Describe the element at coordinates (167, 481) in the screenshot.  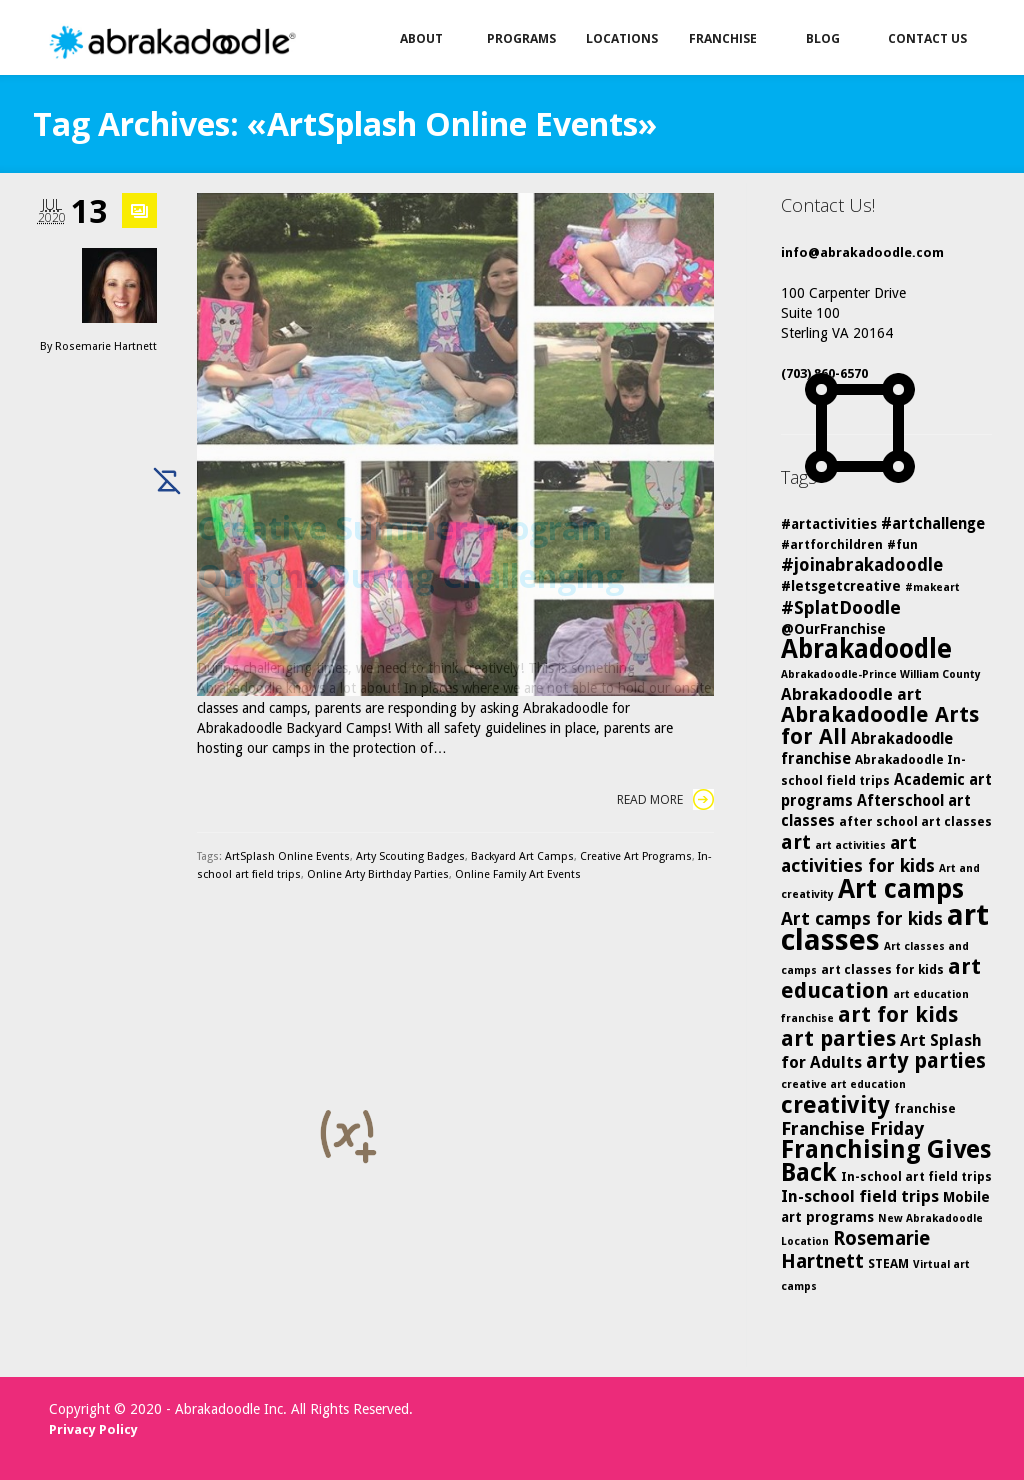
I see `disable automatic sum calculation` at that location.